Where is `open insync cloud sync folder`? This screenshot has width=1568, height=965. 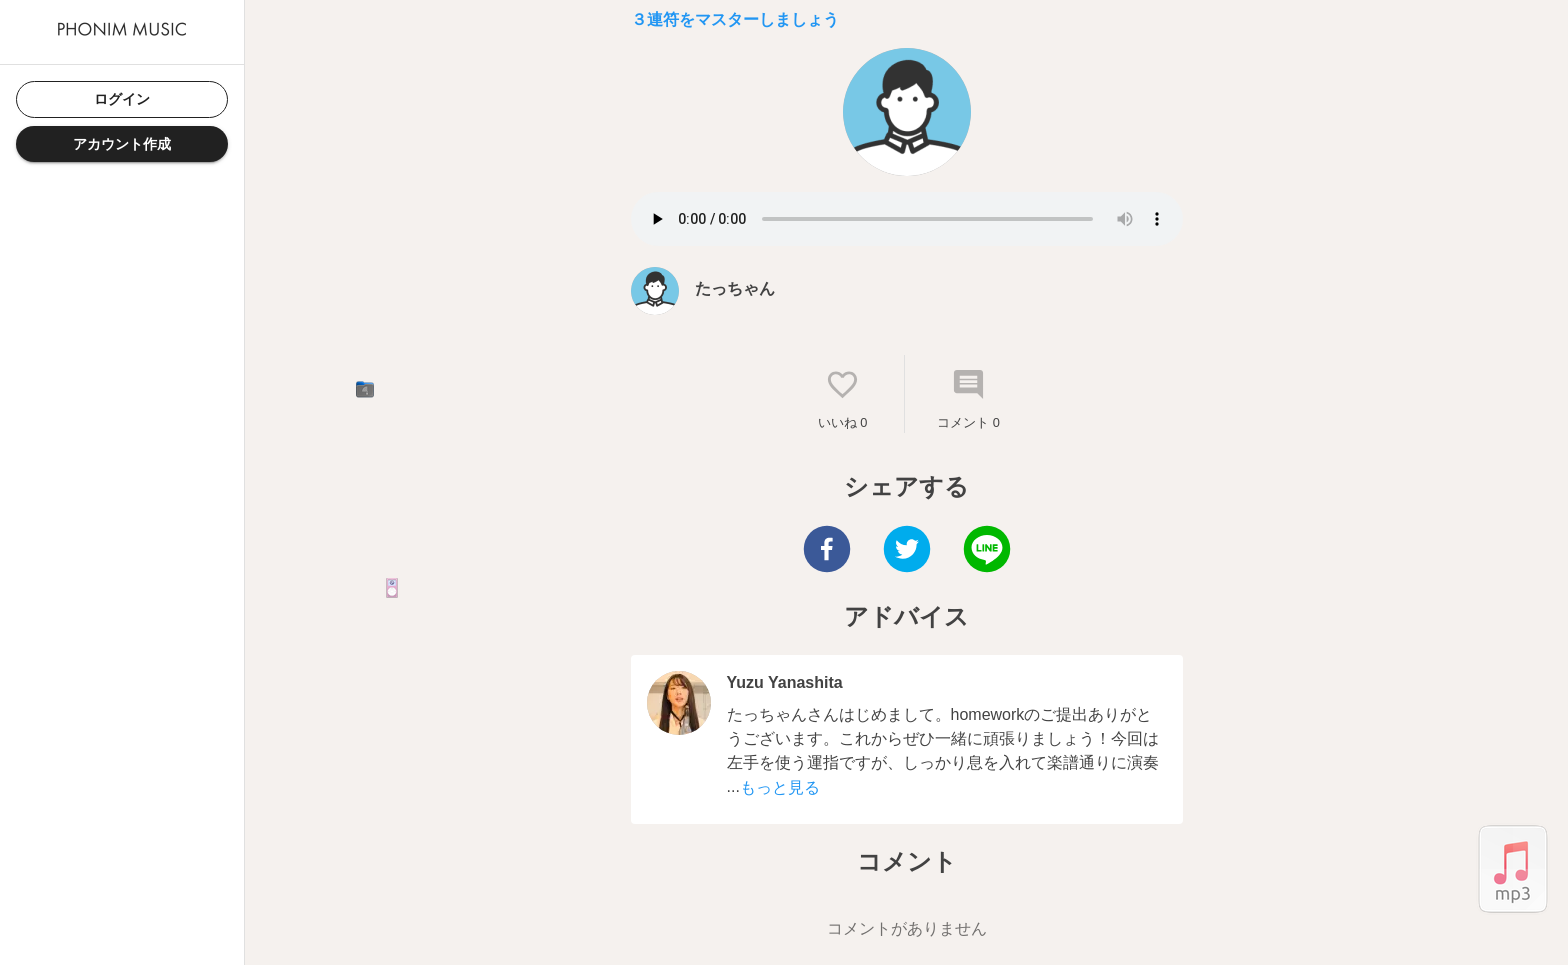
open insync cloud sync folder is located at coordinates (365, 389).